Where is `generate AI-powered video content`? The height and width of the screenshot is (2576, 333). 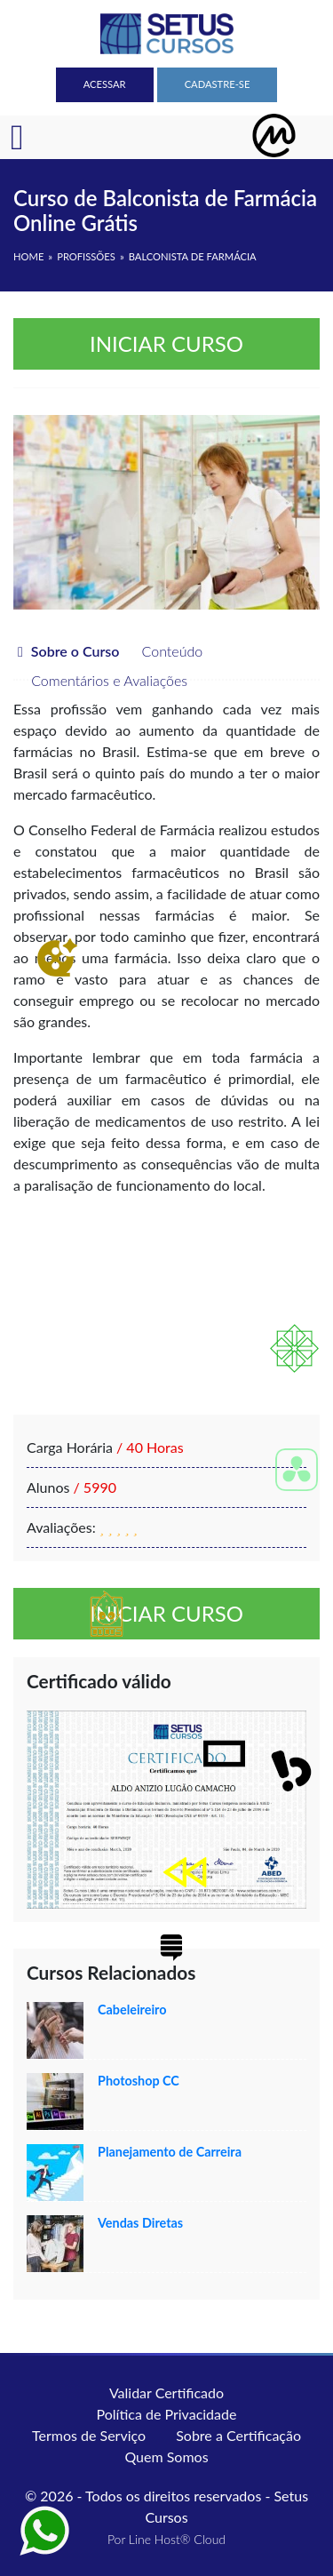 generate AI-powered video content is located at coordinates (55, 958).